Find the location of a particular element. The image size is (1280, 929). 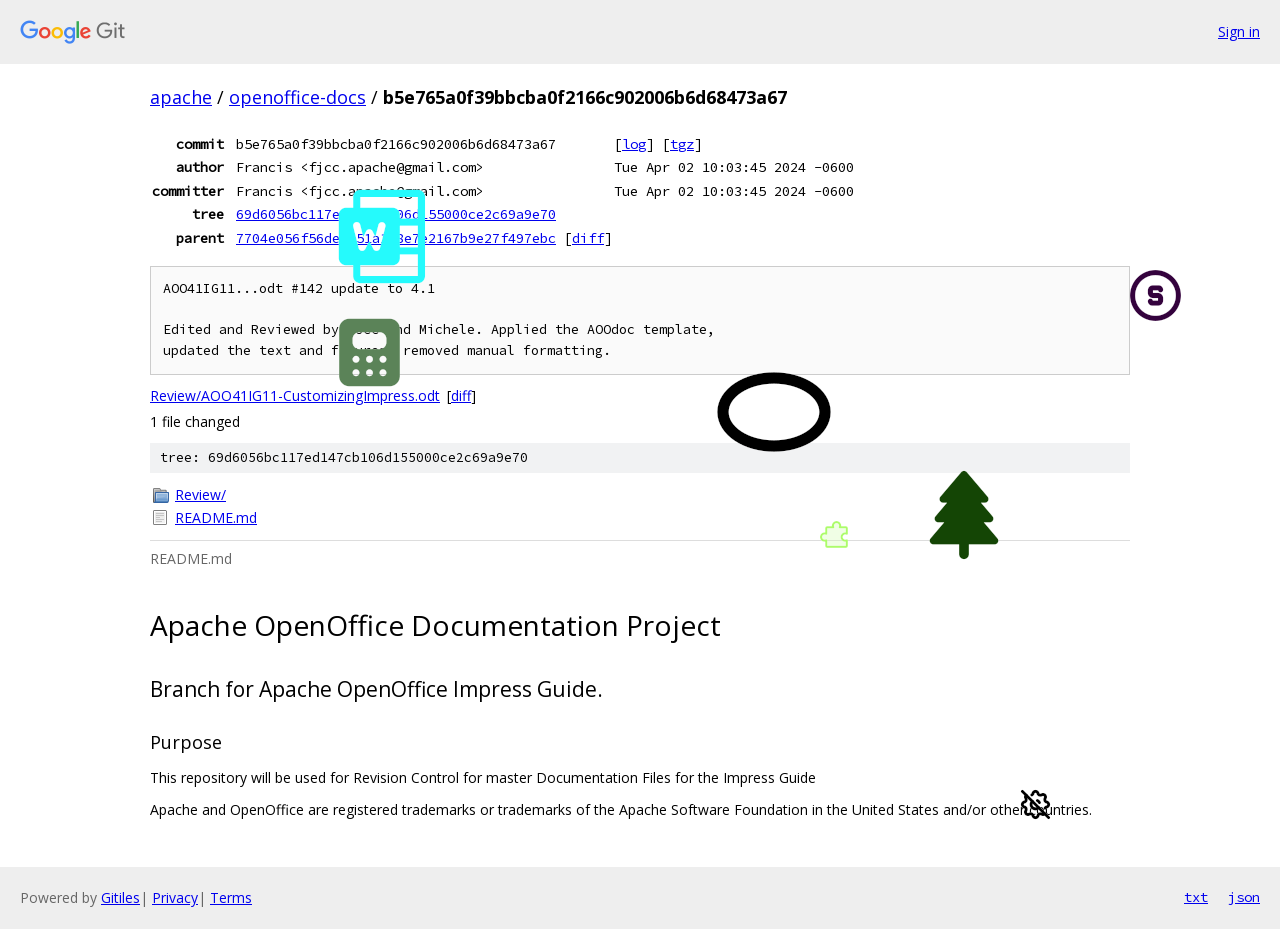

settings are currently disabled is located at coordinates (1035, 804).